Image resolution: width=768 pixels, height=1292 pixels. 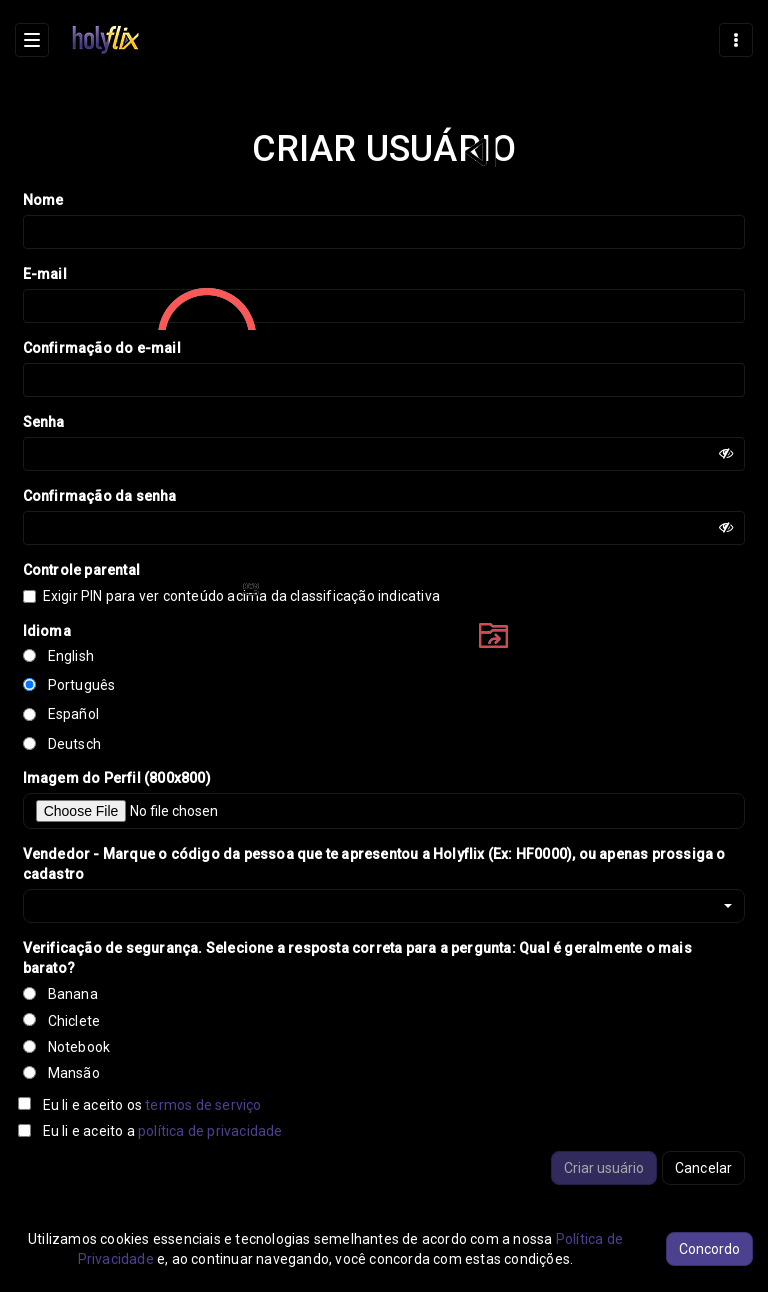 I want to click on open a linked or shortcut folder, so click(x=493, y=635).